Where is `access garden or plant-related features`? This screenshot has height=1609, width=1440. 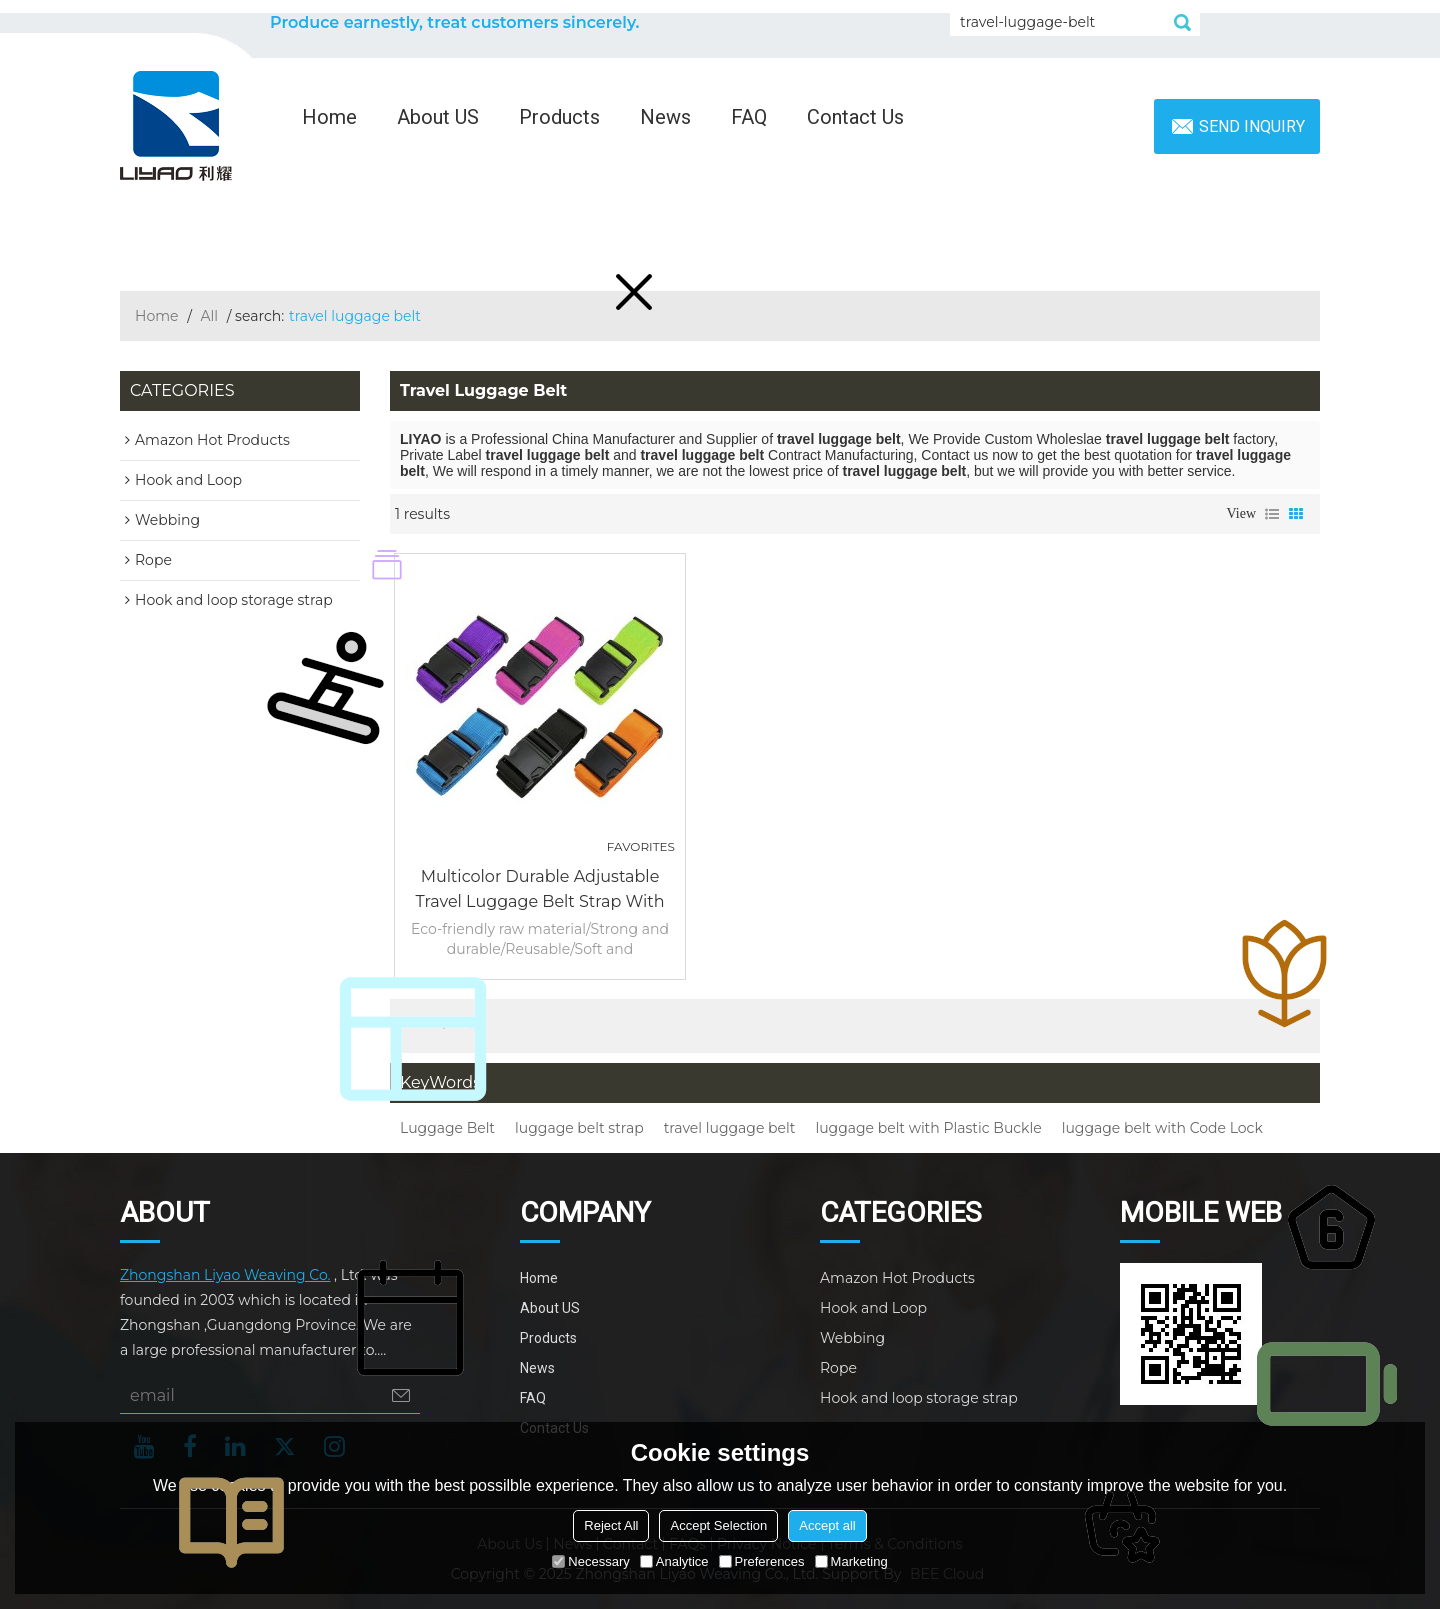 access garden or plant-related features is located at coordinates (1284, 973).